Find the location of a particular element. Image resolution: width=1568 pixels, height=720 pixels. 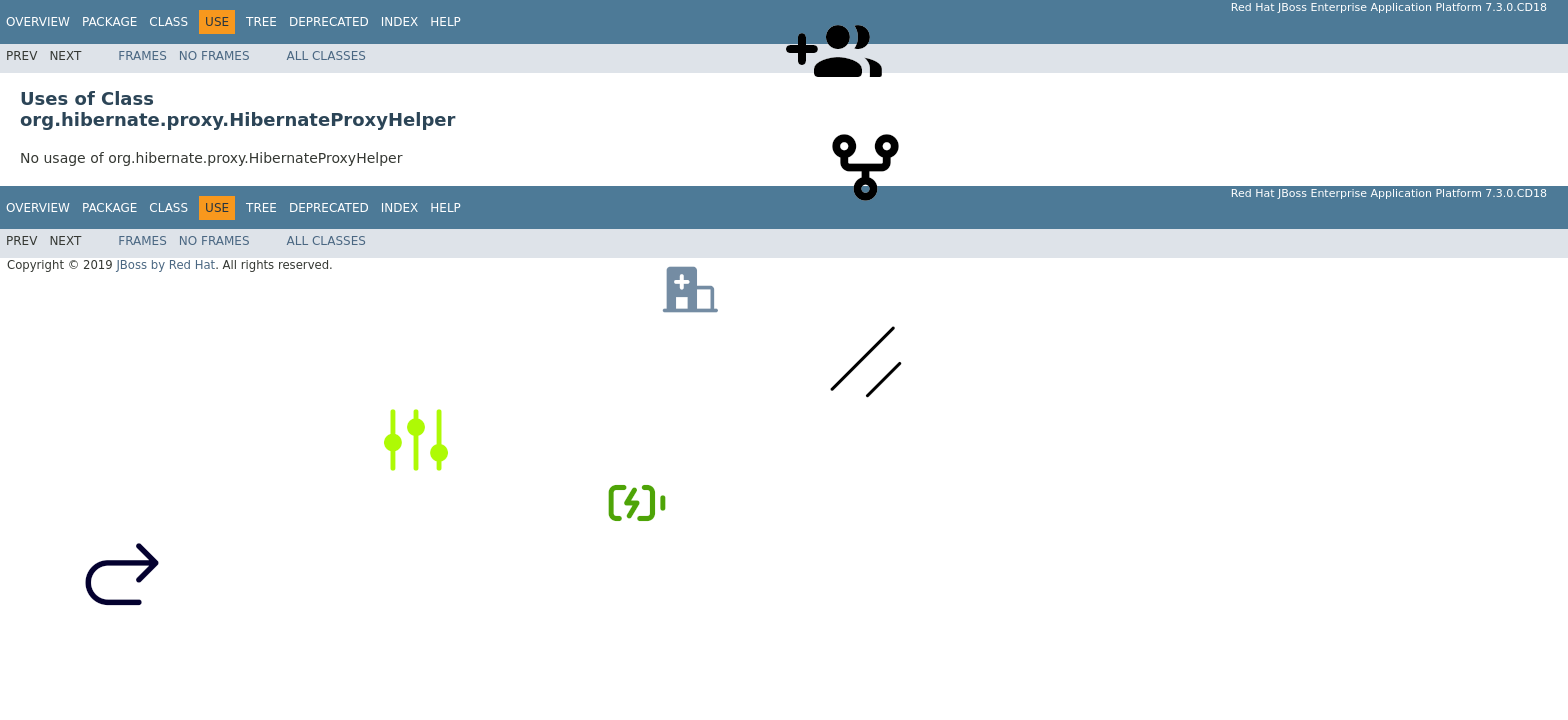

redo last action is located at coordinates (122, 577).